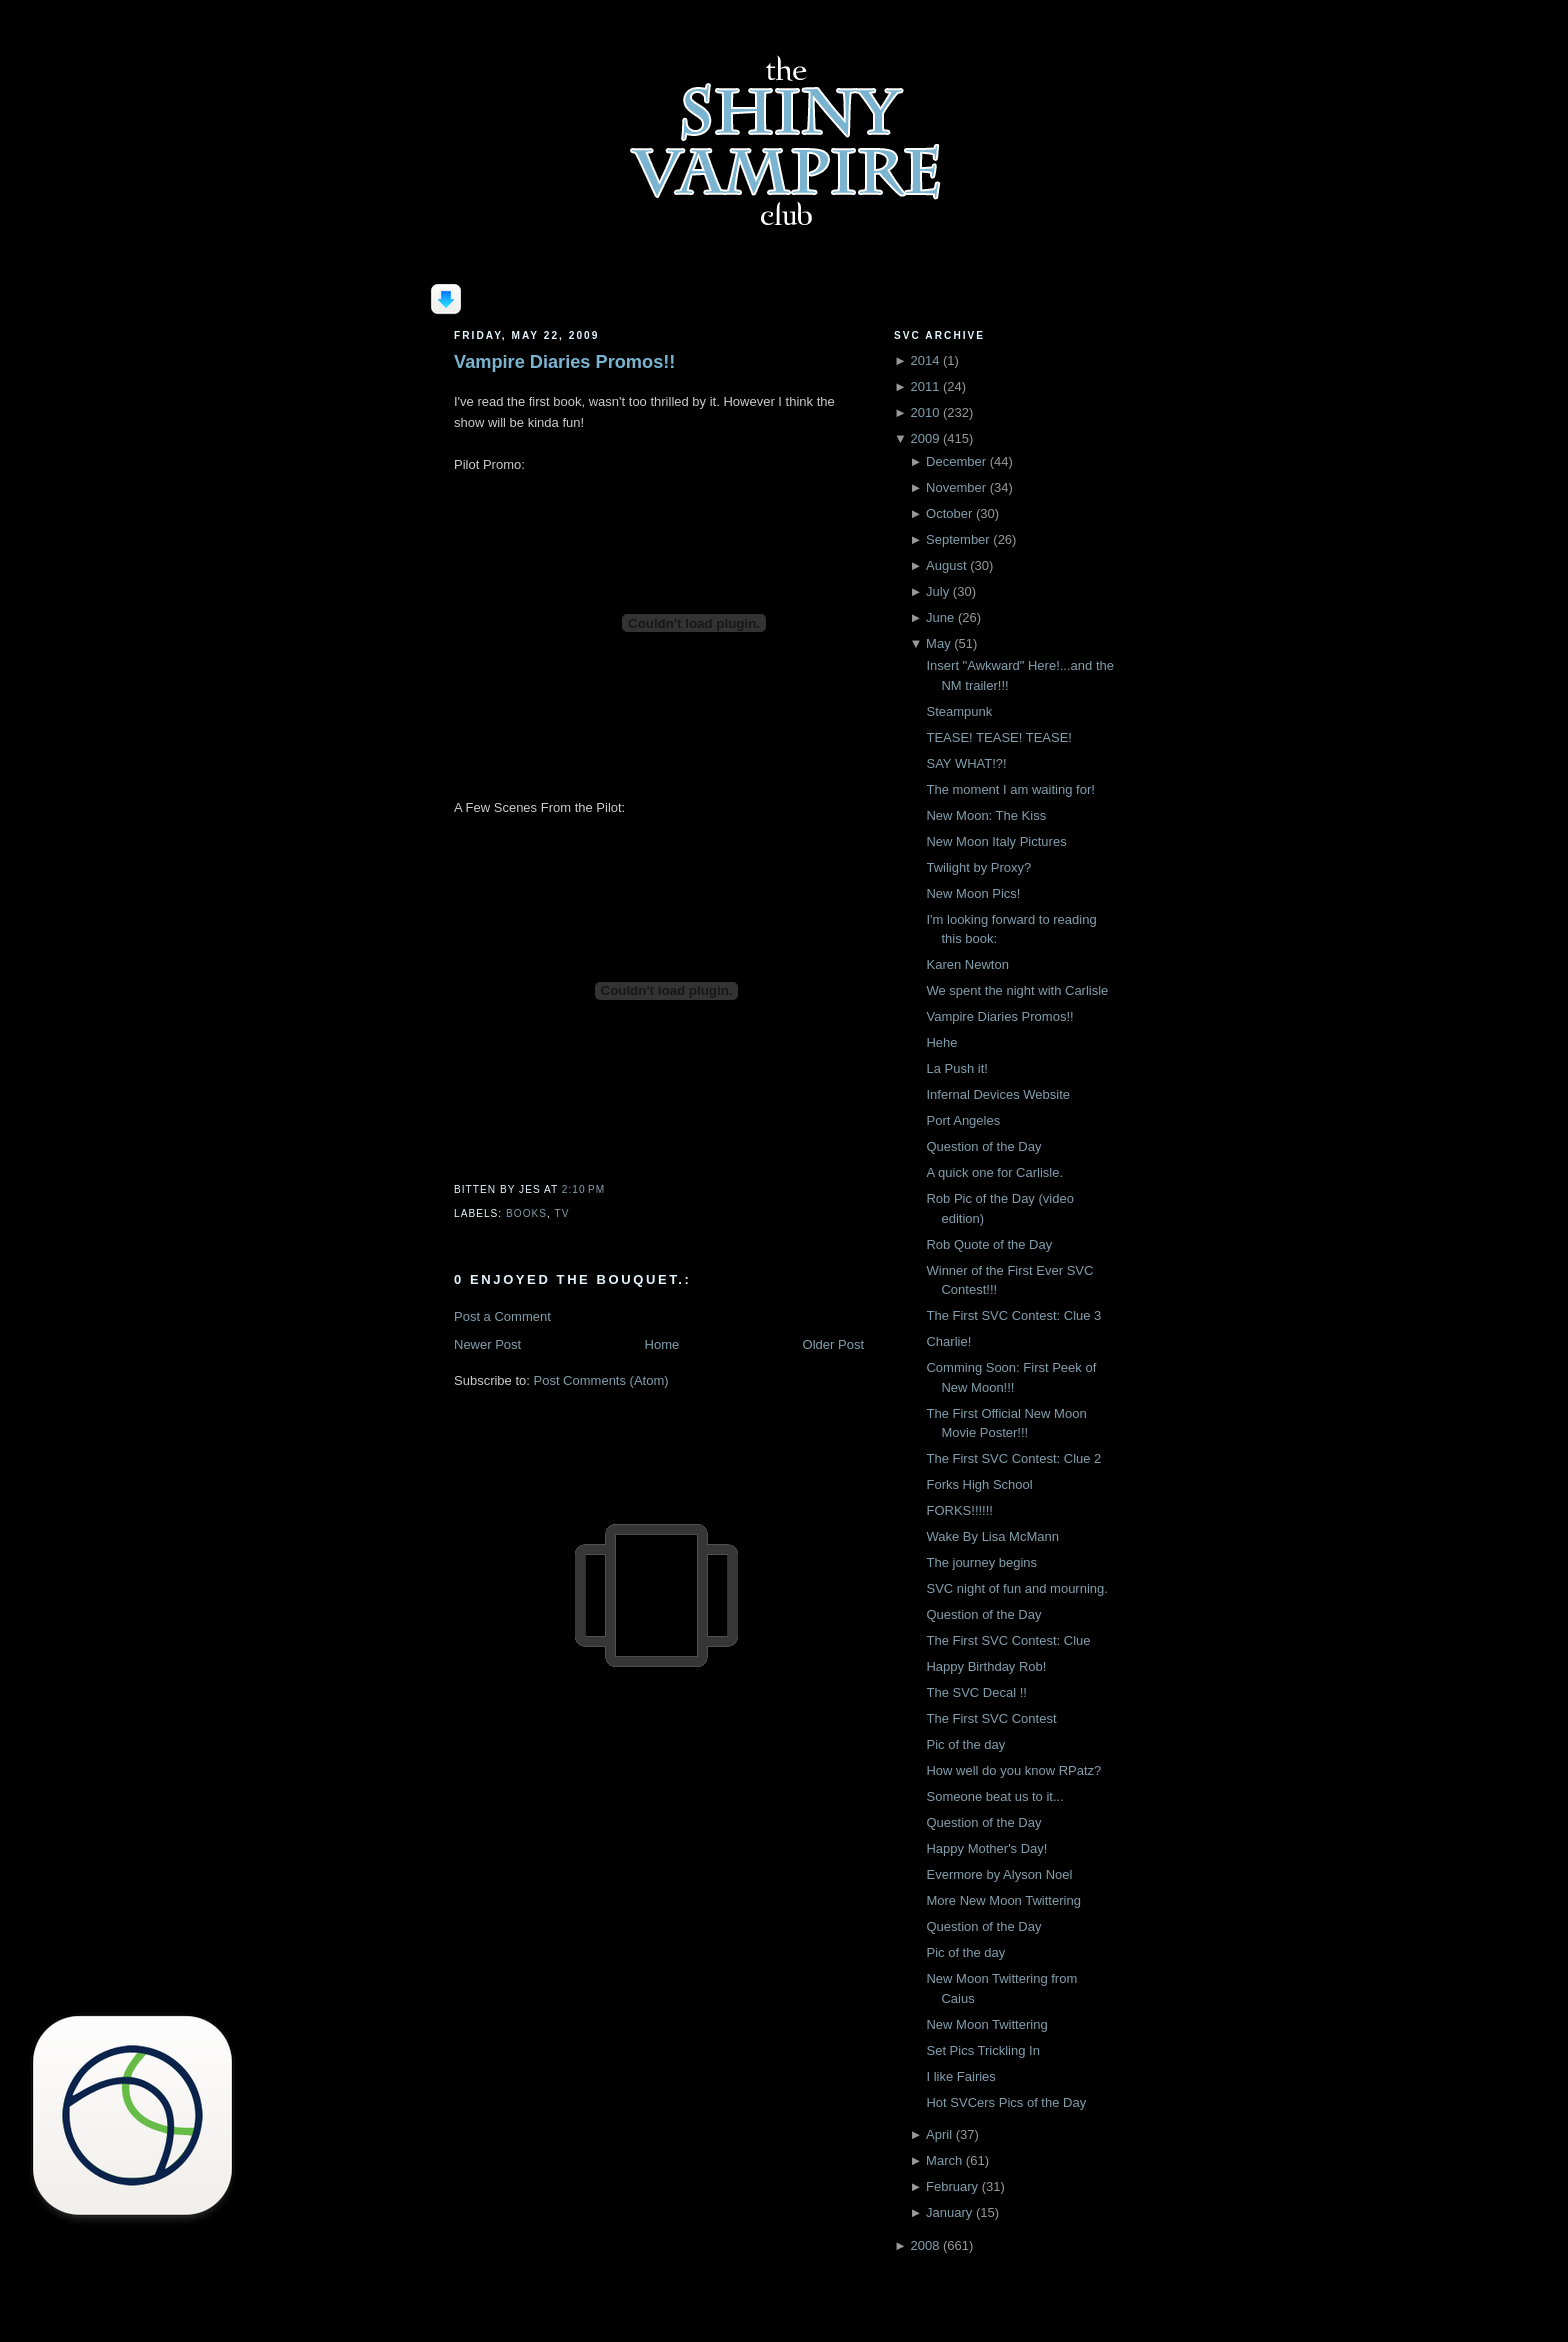 This screenshot has width=1568, height=2342. What do you see at coordinates (446, 299) in the screenshot?
I see `open kget download manager` at bounding box center [446, 299].